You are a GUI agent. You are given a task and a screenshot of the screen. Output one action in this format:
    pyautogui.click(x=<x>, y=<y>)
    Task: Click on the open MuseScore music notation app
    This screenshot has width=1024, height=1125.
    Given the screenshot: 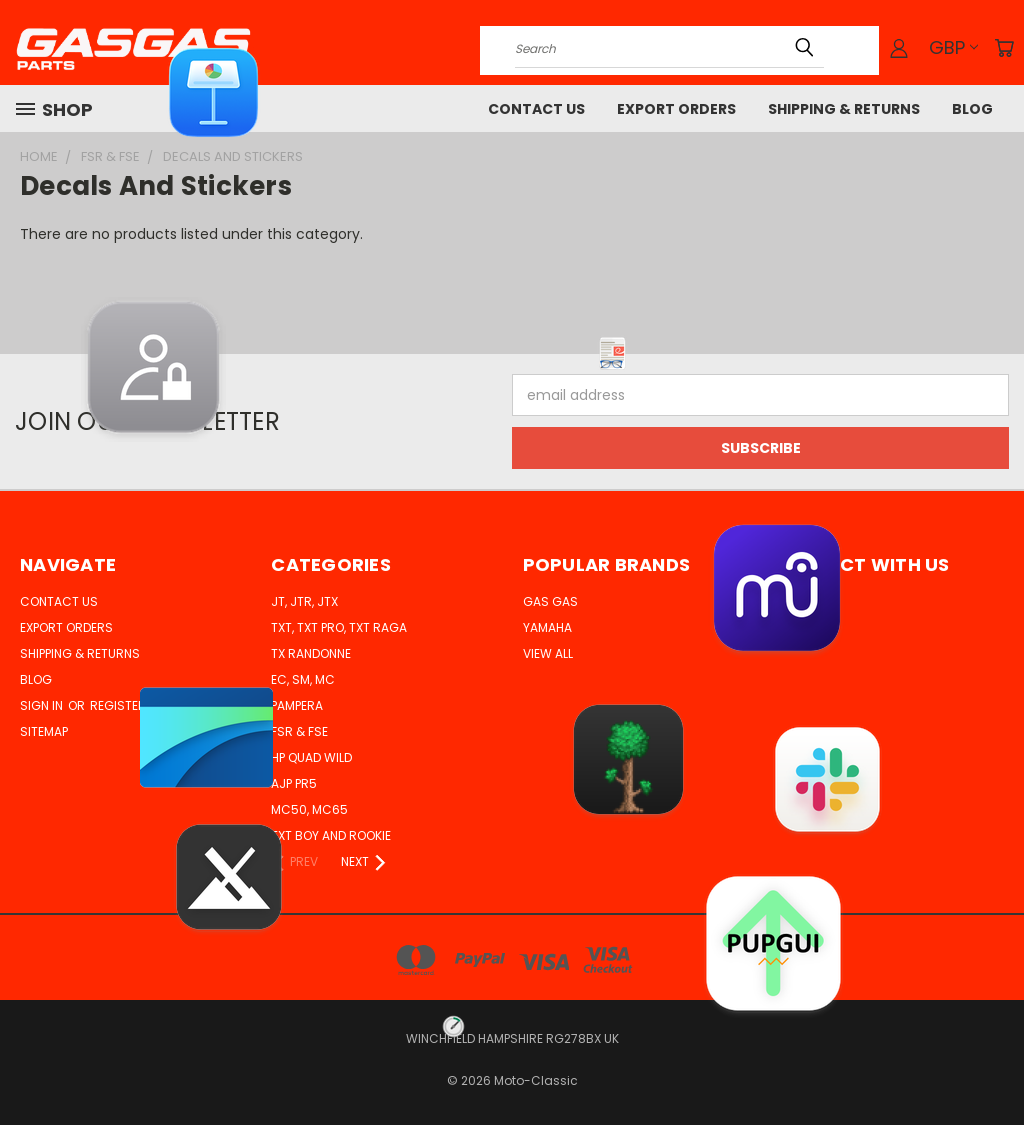 What is the action you would take?
    pyautogui.click(x=777, y=588)
    